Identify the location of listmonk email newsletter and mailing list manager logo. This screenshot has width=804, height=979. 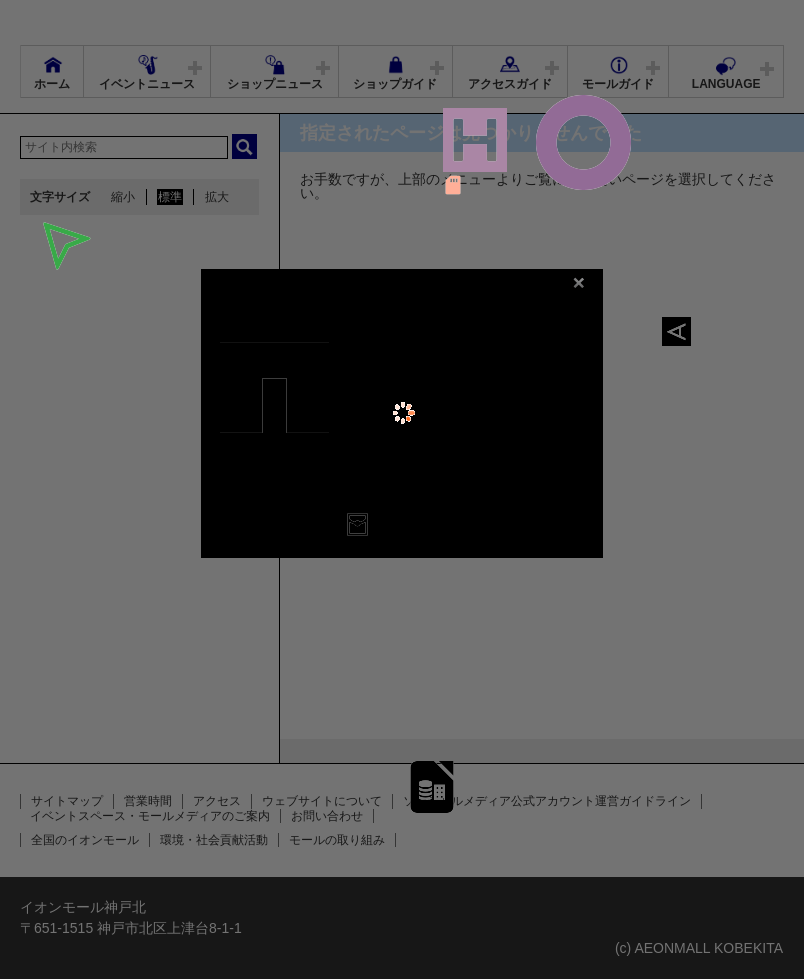
(583, 142).